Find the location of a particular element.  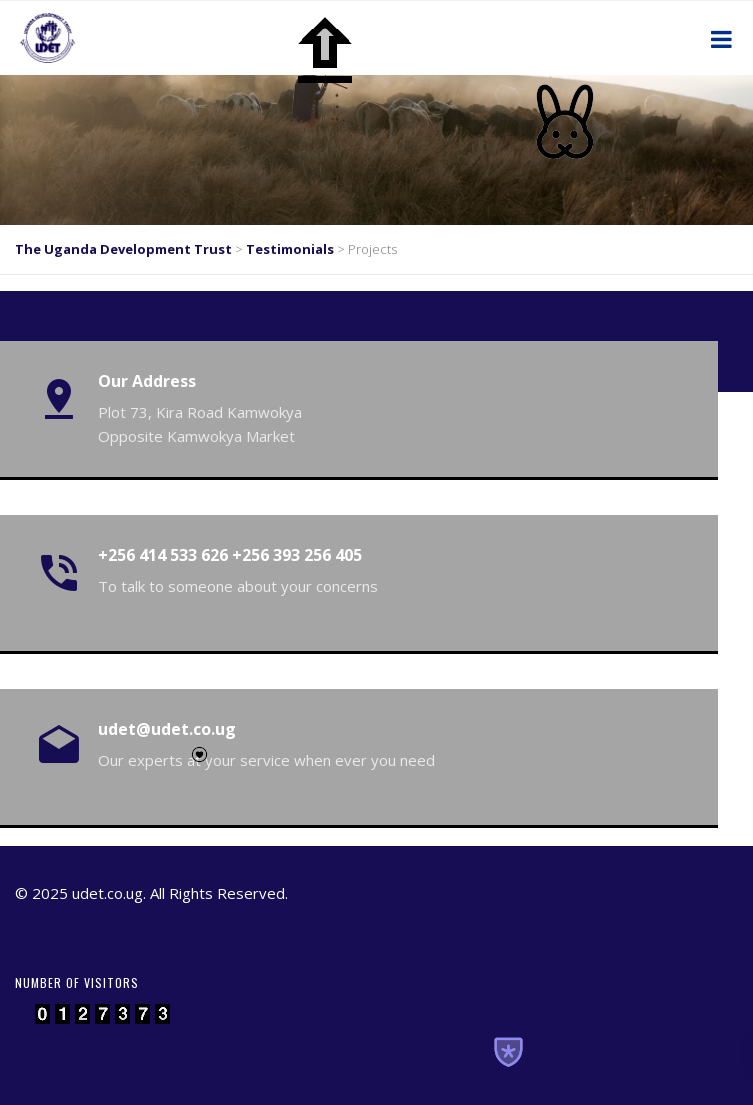

upload a file from your device is located at coordinates (325, 52).